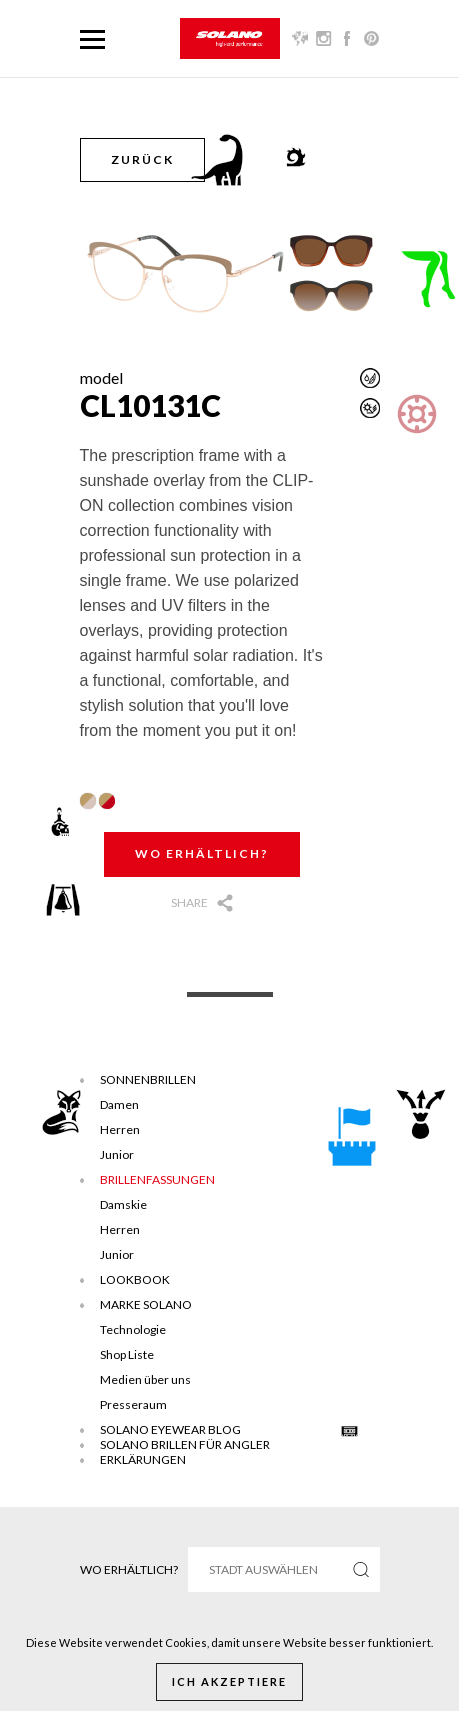  I want to click on access dark or horror-themed game settings, so click(59, 821).